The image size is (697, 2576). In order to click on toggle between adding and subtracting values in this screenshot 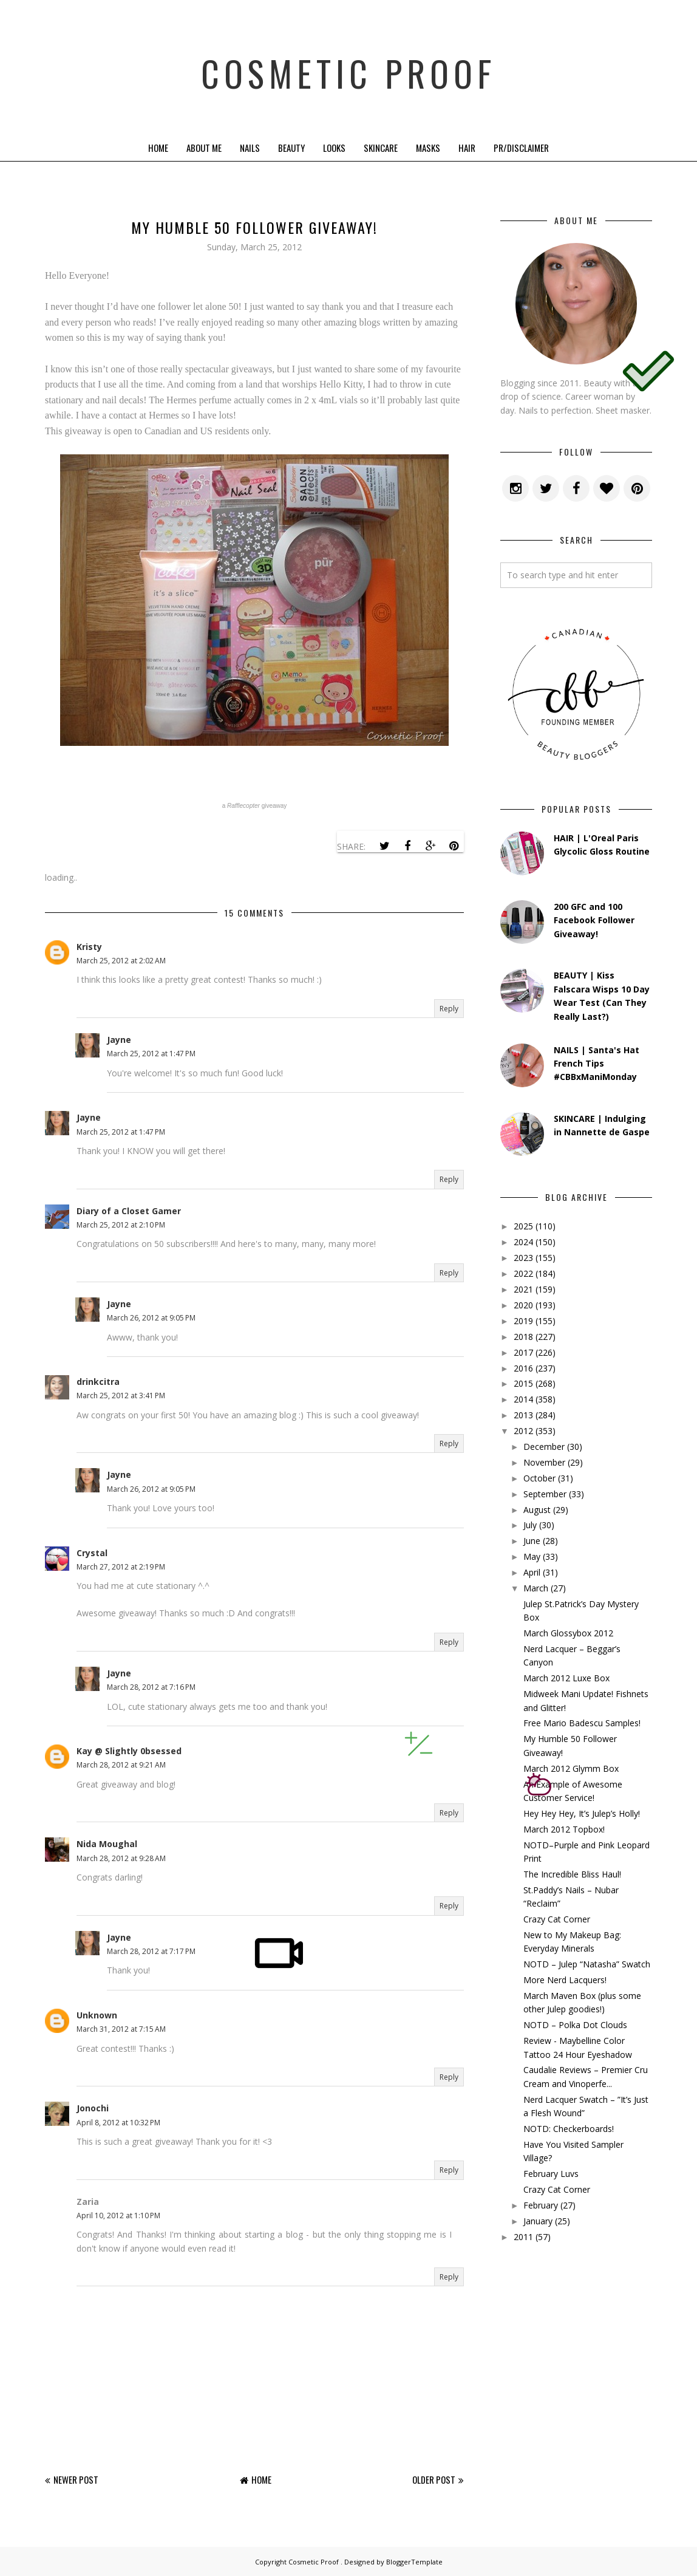, I will do `click(418, 1745)`.